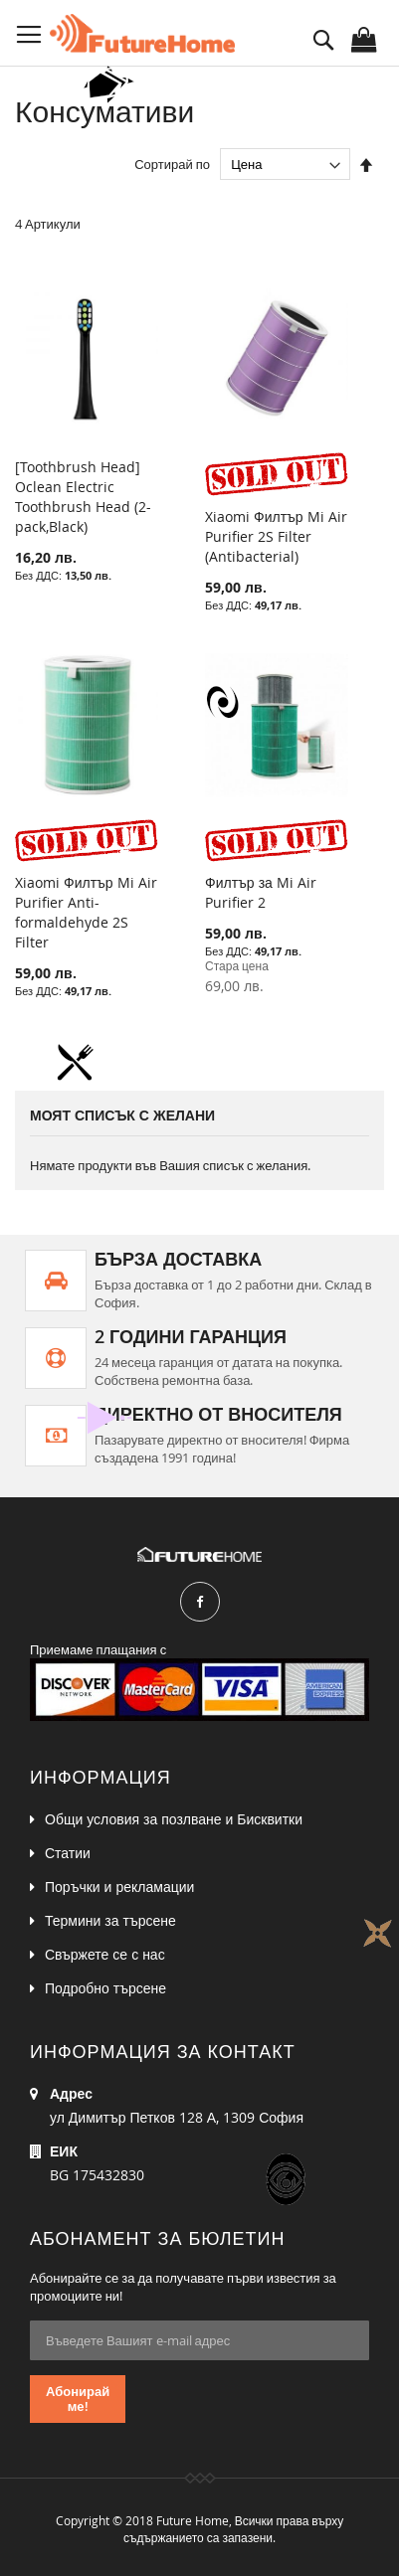  Describe the element at coordinates (76, 1062) in the screenshot. I see `find nearby restaurants or dining options` at that location.